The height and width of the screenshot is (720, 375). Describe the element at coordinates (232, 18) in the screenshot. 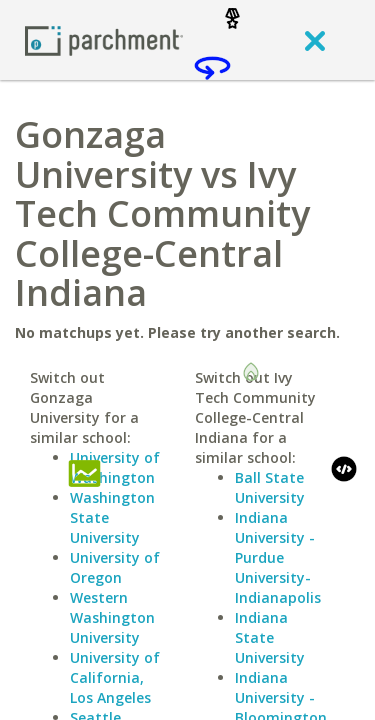

I see `view achievements or awards` at that location.